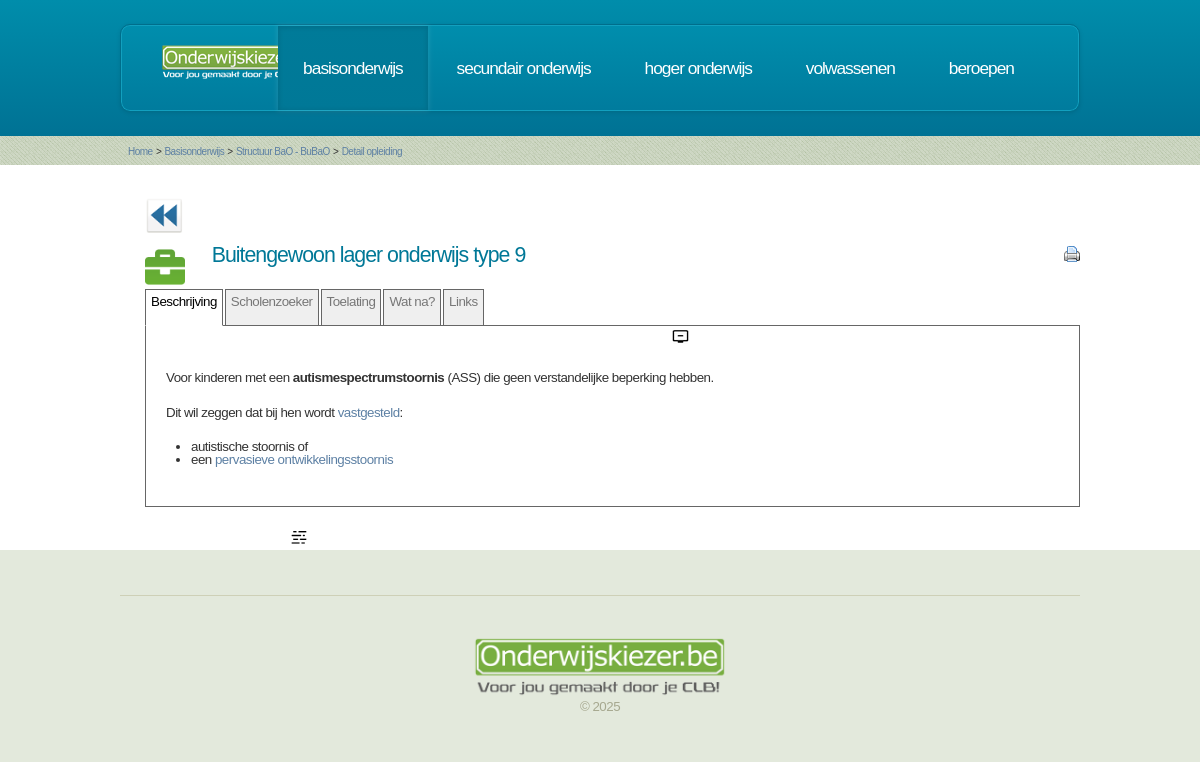  What do you see at coordinates (680, 336) in the screenshot?
I see `remove video from watch queue` at bounding box center [680, 336].